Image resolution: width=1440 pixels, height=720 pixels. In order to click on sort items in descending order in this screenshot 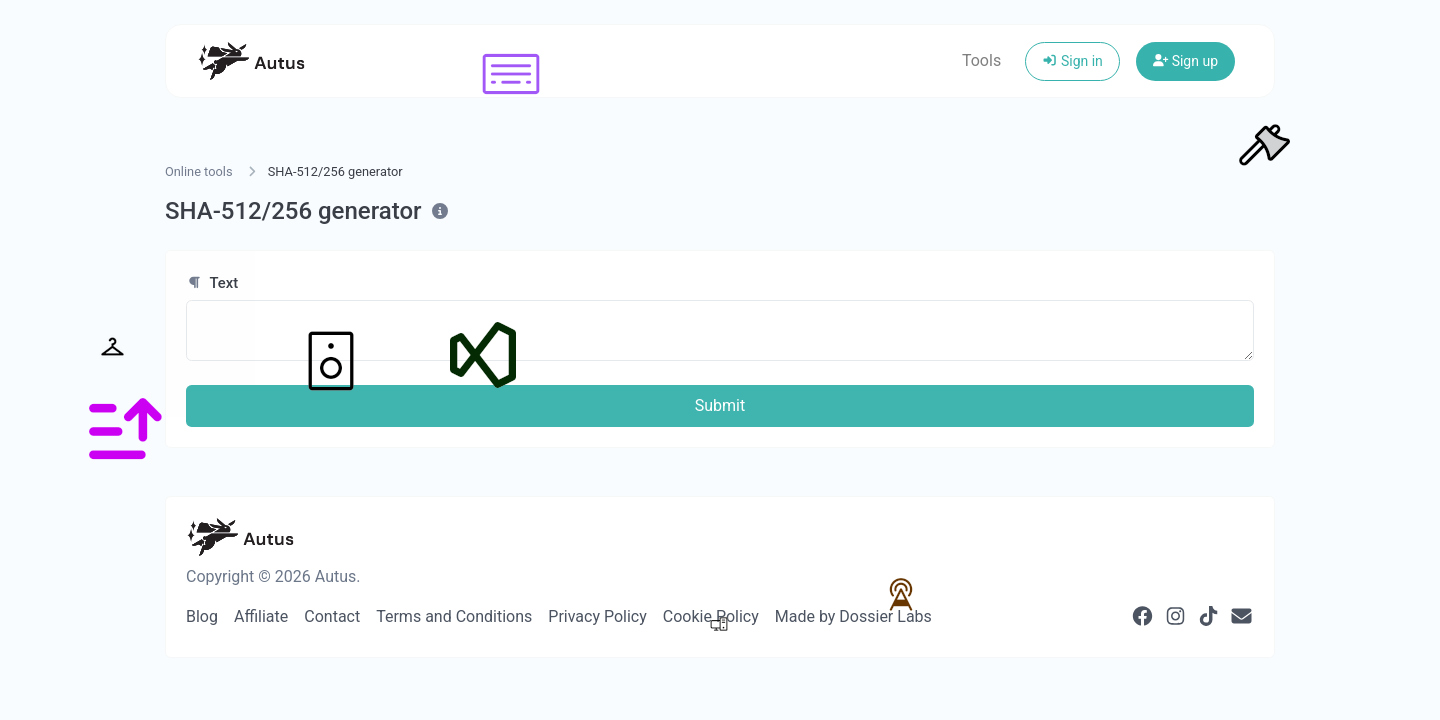, I will do `click(122, 431)`.